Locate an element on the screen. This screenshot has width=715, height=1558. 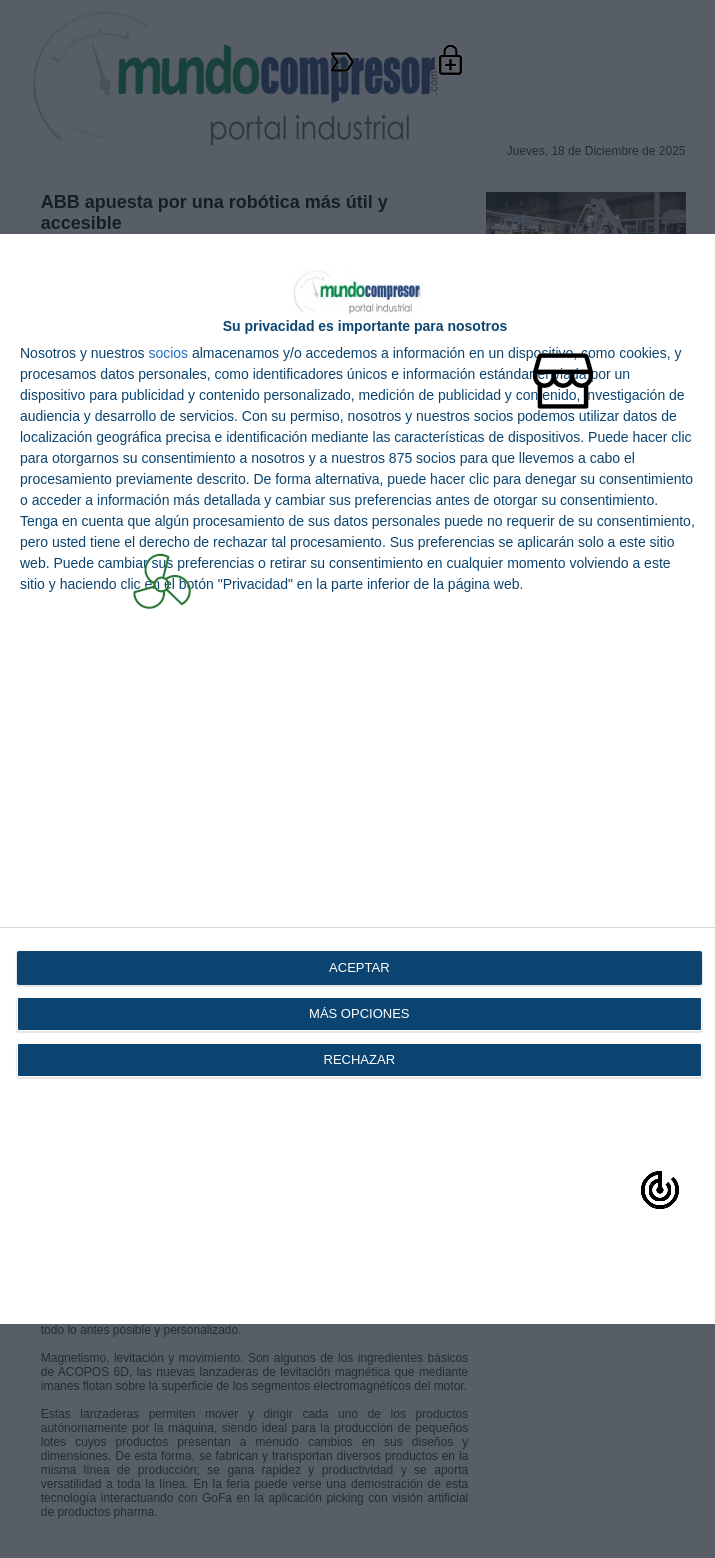
track changes or revisions in a document is located at coordinates (660, 1190).